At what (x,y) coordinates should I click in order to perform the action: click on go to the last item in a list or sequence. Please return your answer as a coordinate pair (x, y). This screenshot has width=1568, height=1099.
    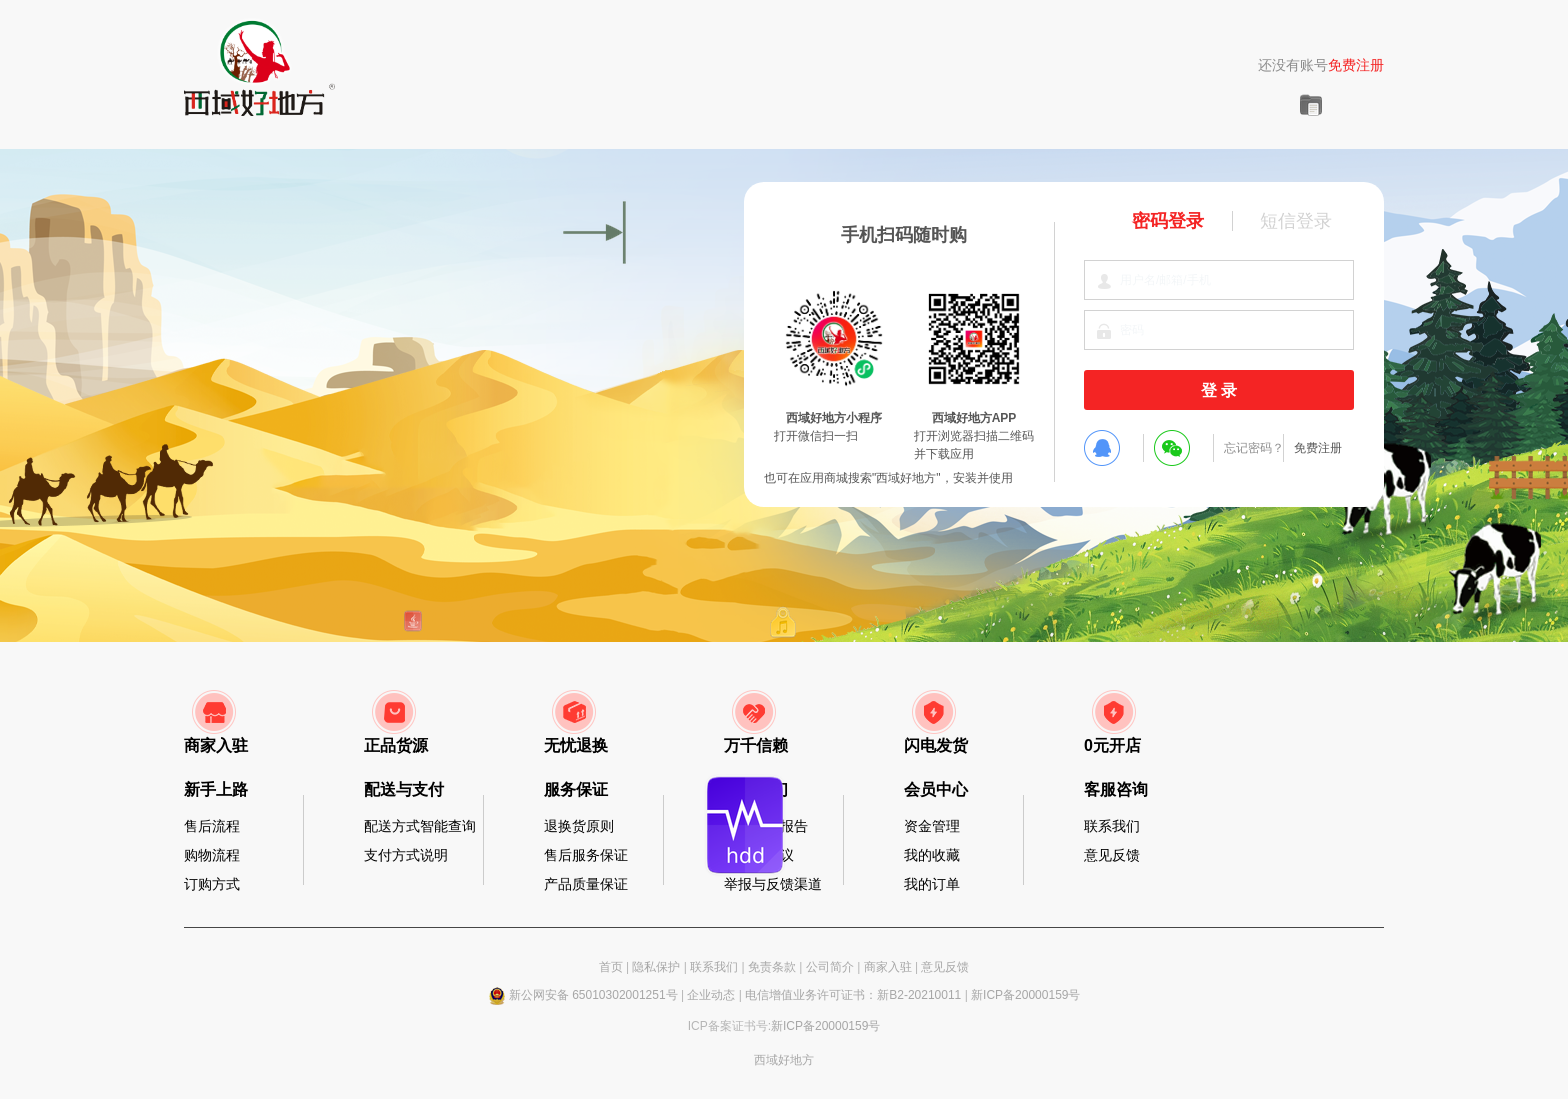
    Looking at the image, I should click on (594, 232).